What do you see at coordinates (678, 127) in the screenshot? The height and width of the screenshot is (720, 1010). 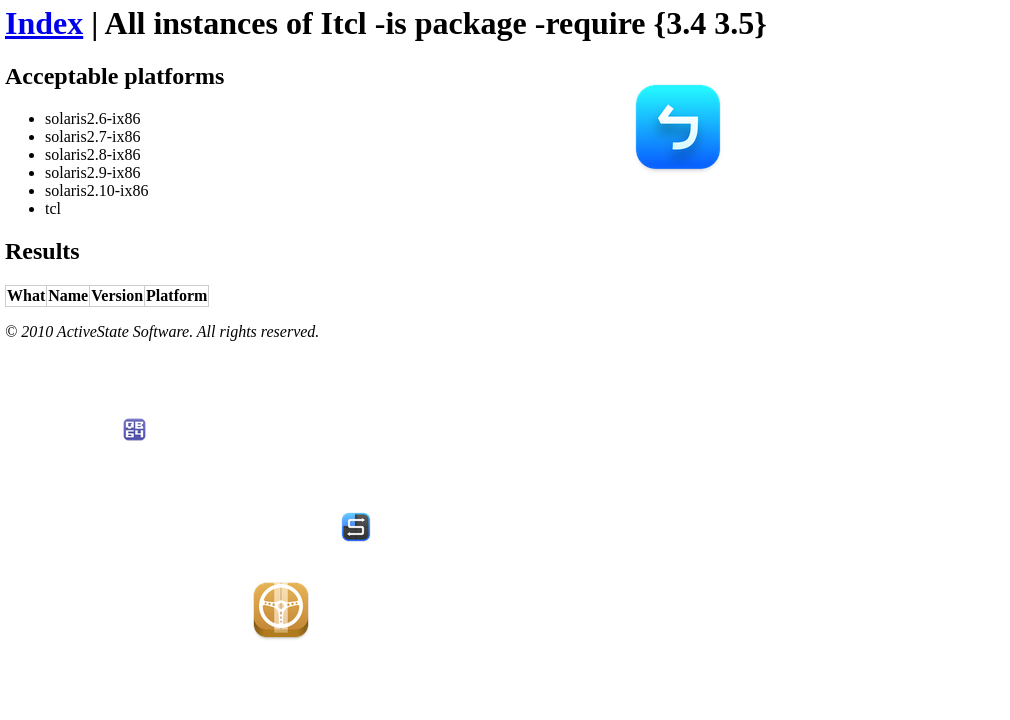 I see `open ibus bopomofo input method app` at bounding box center [678, 127].